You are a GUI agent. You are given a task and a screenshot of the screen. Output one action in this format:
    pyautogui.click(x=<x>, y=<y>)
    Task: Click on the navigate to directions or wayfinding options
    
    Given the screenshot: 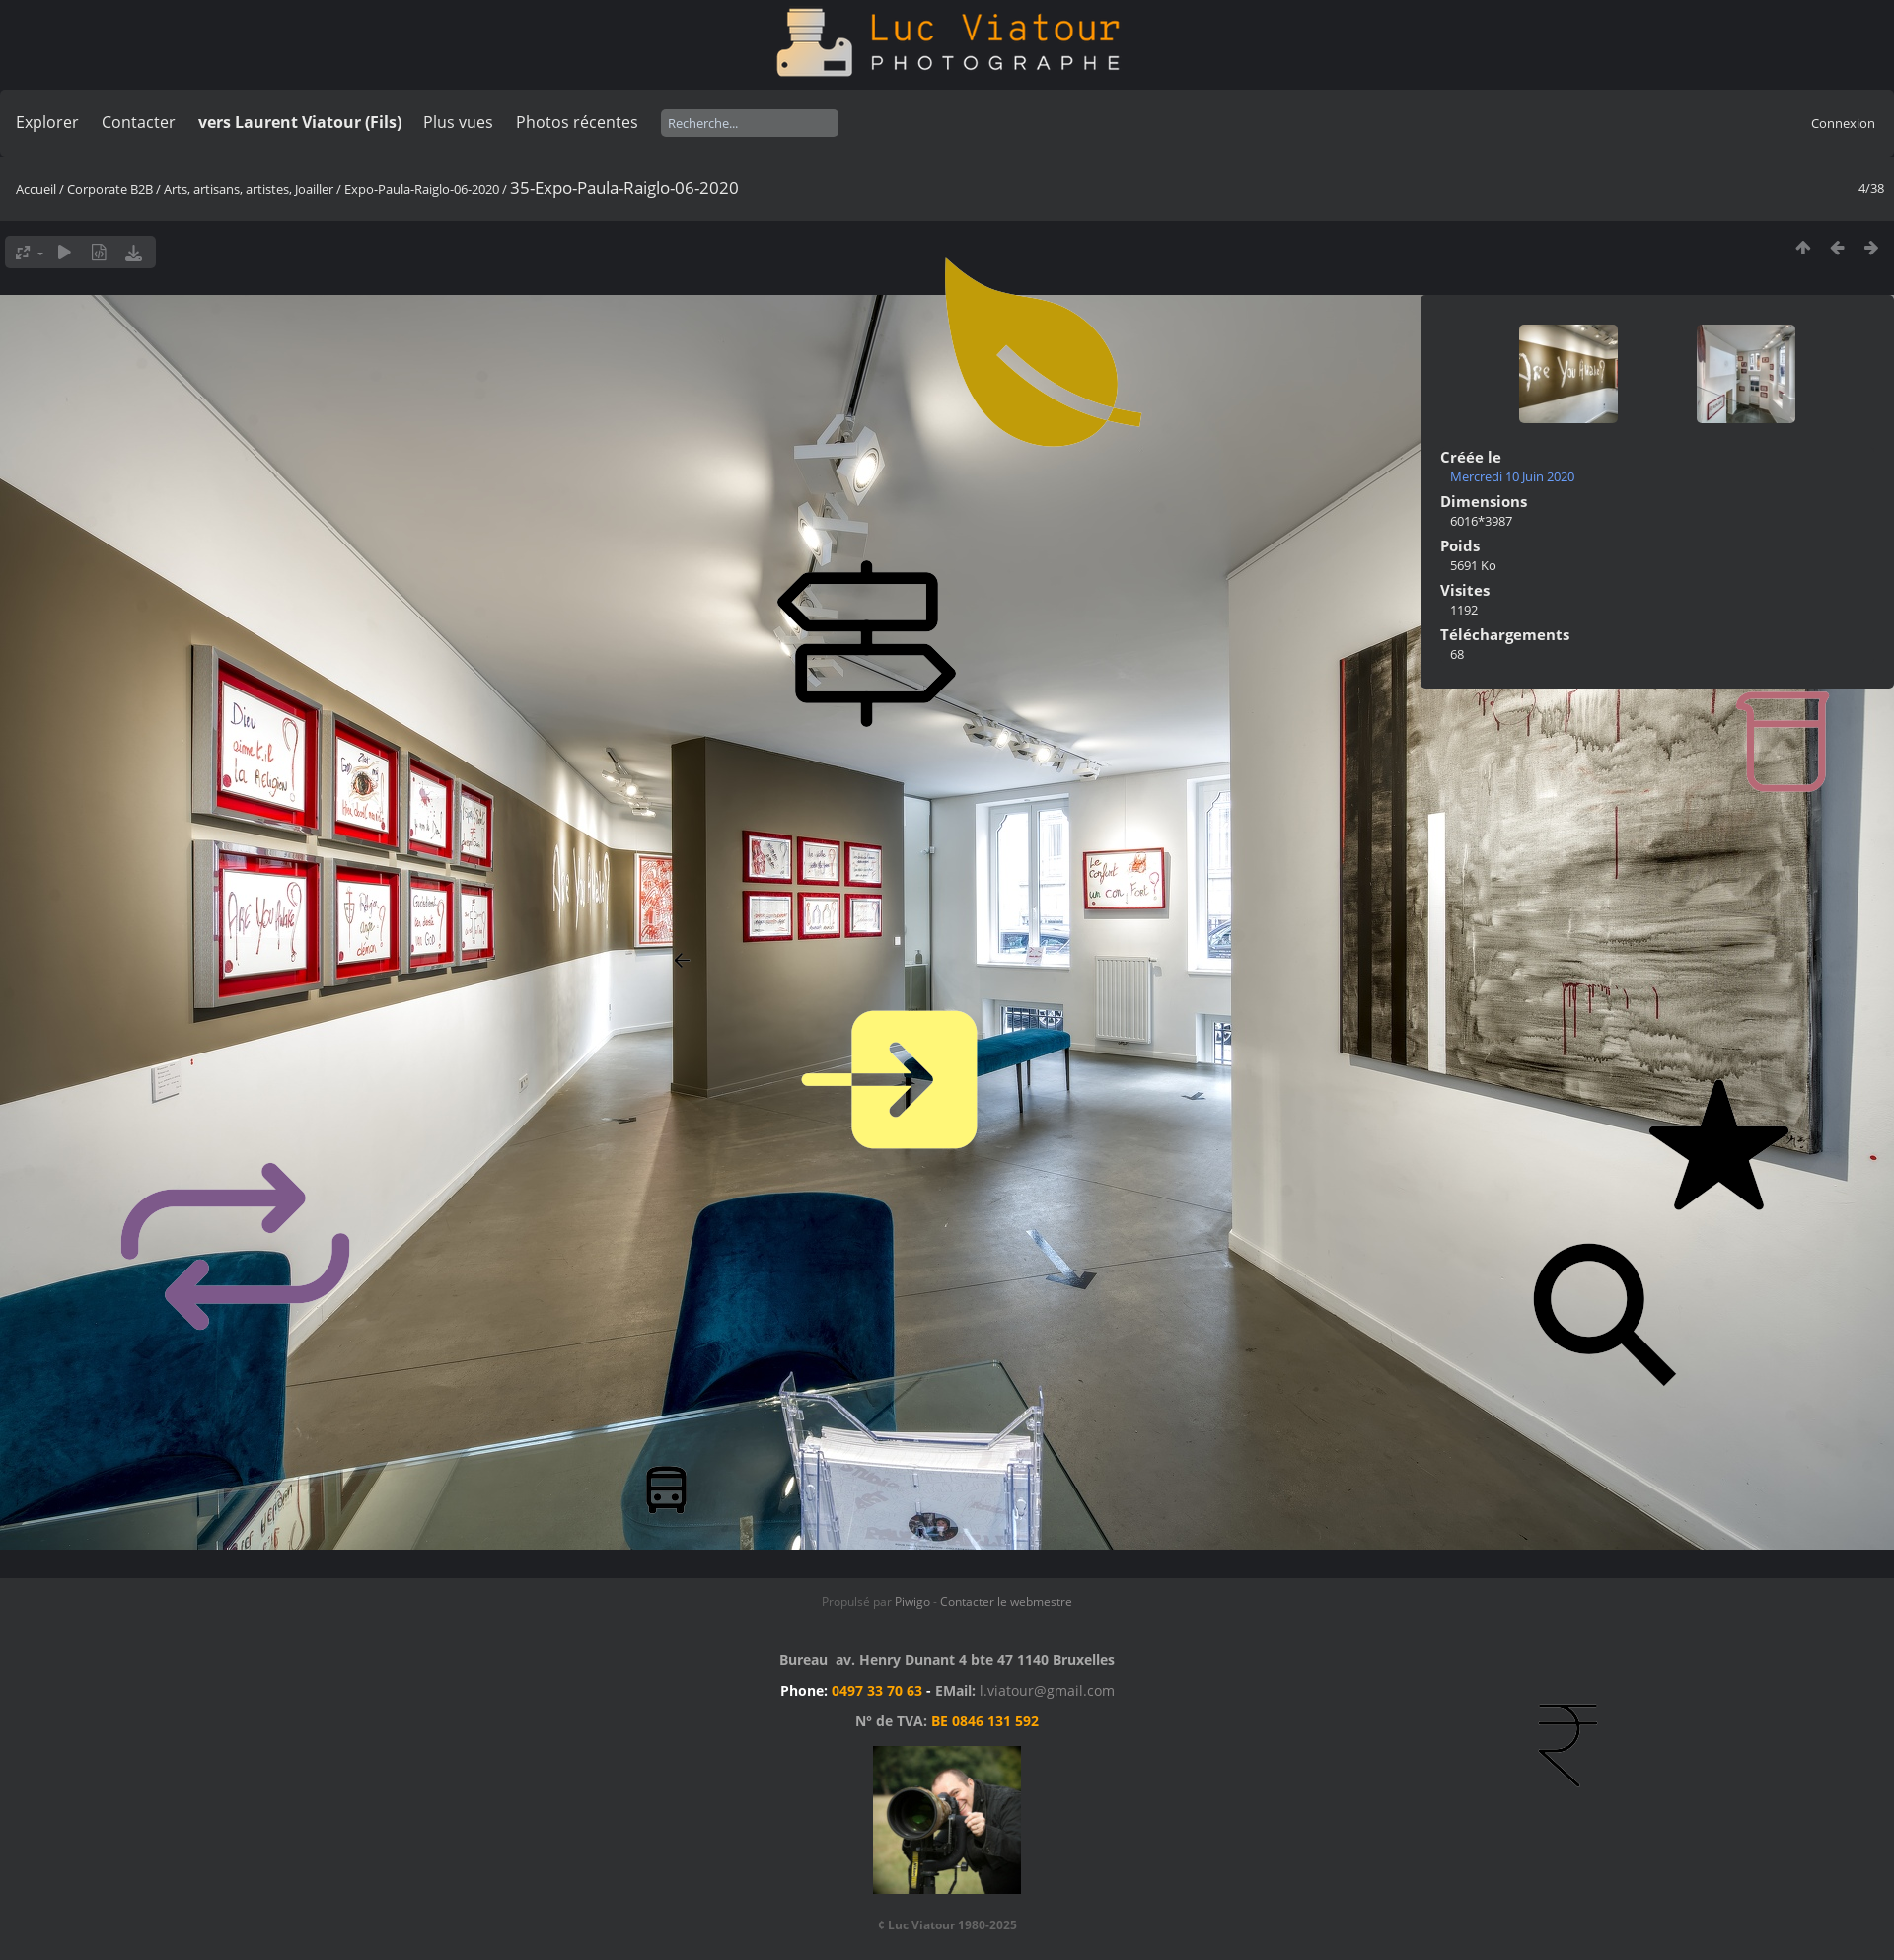 What is the action you would take?
    pyautogui.click(x=866, y=643)
    